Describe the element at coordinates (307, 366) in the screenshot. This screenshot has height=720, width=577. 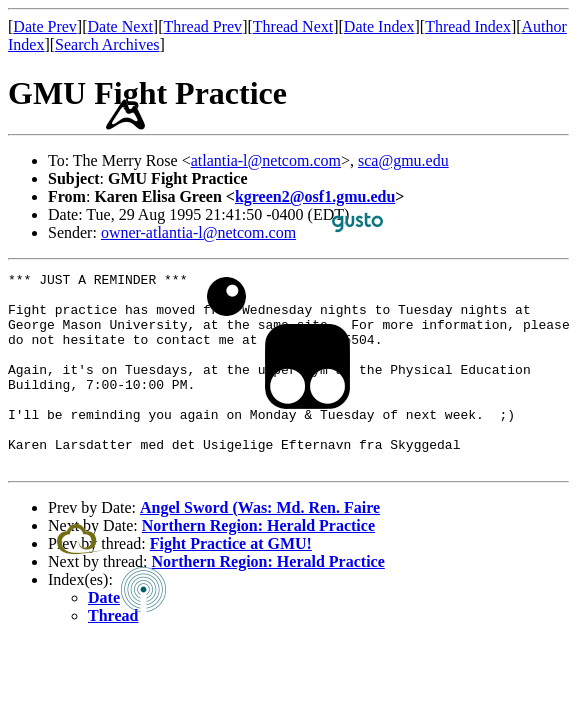
I see `open Tampermonkey browser extension` at that location.